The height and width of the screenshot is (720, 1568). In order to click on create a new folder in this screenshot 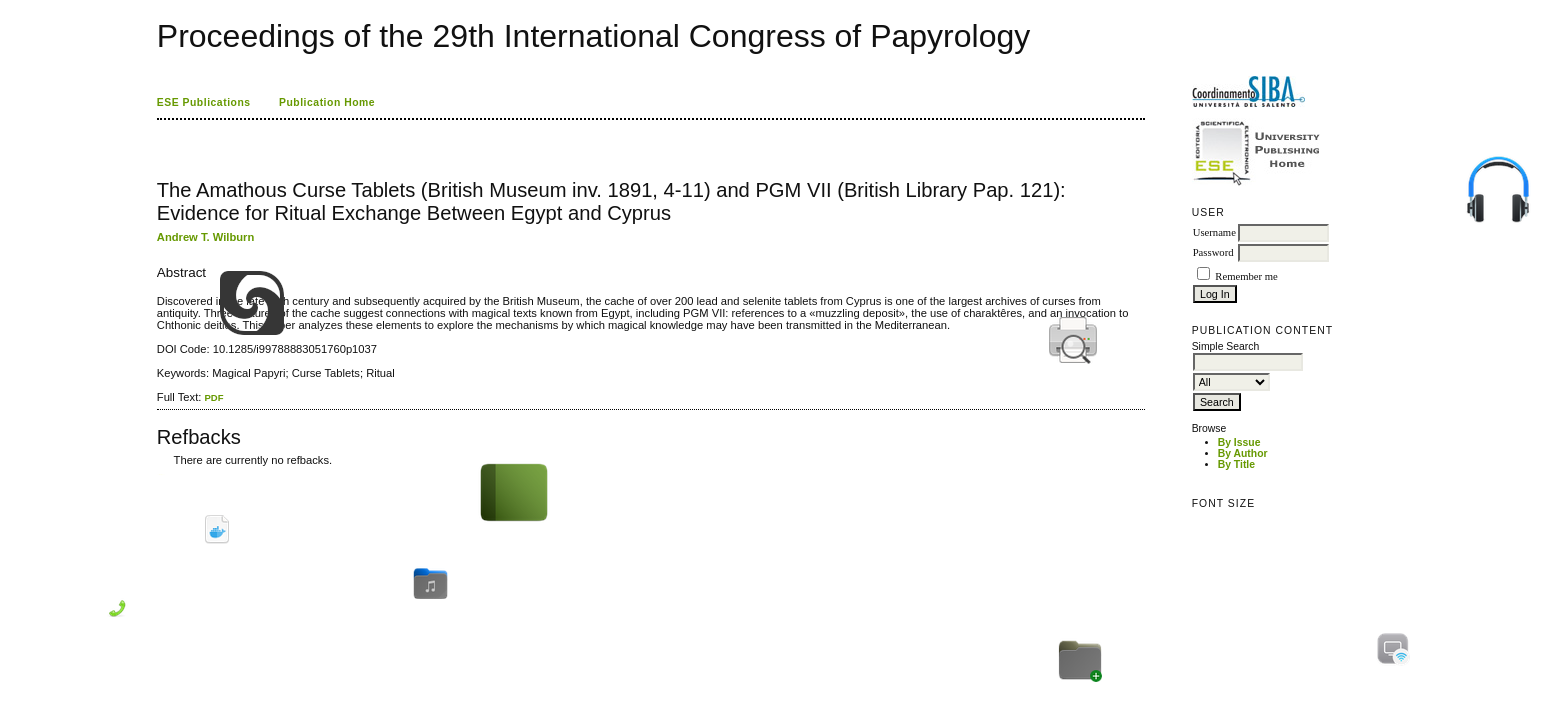, I will do `click(1080, 660)`.